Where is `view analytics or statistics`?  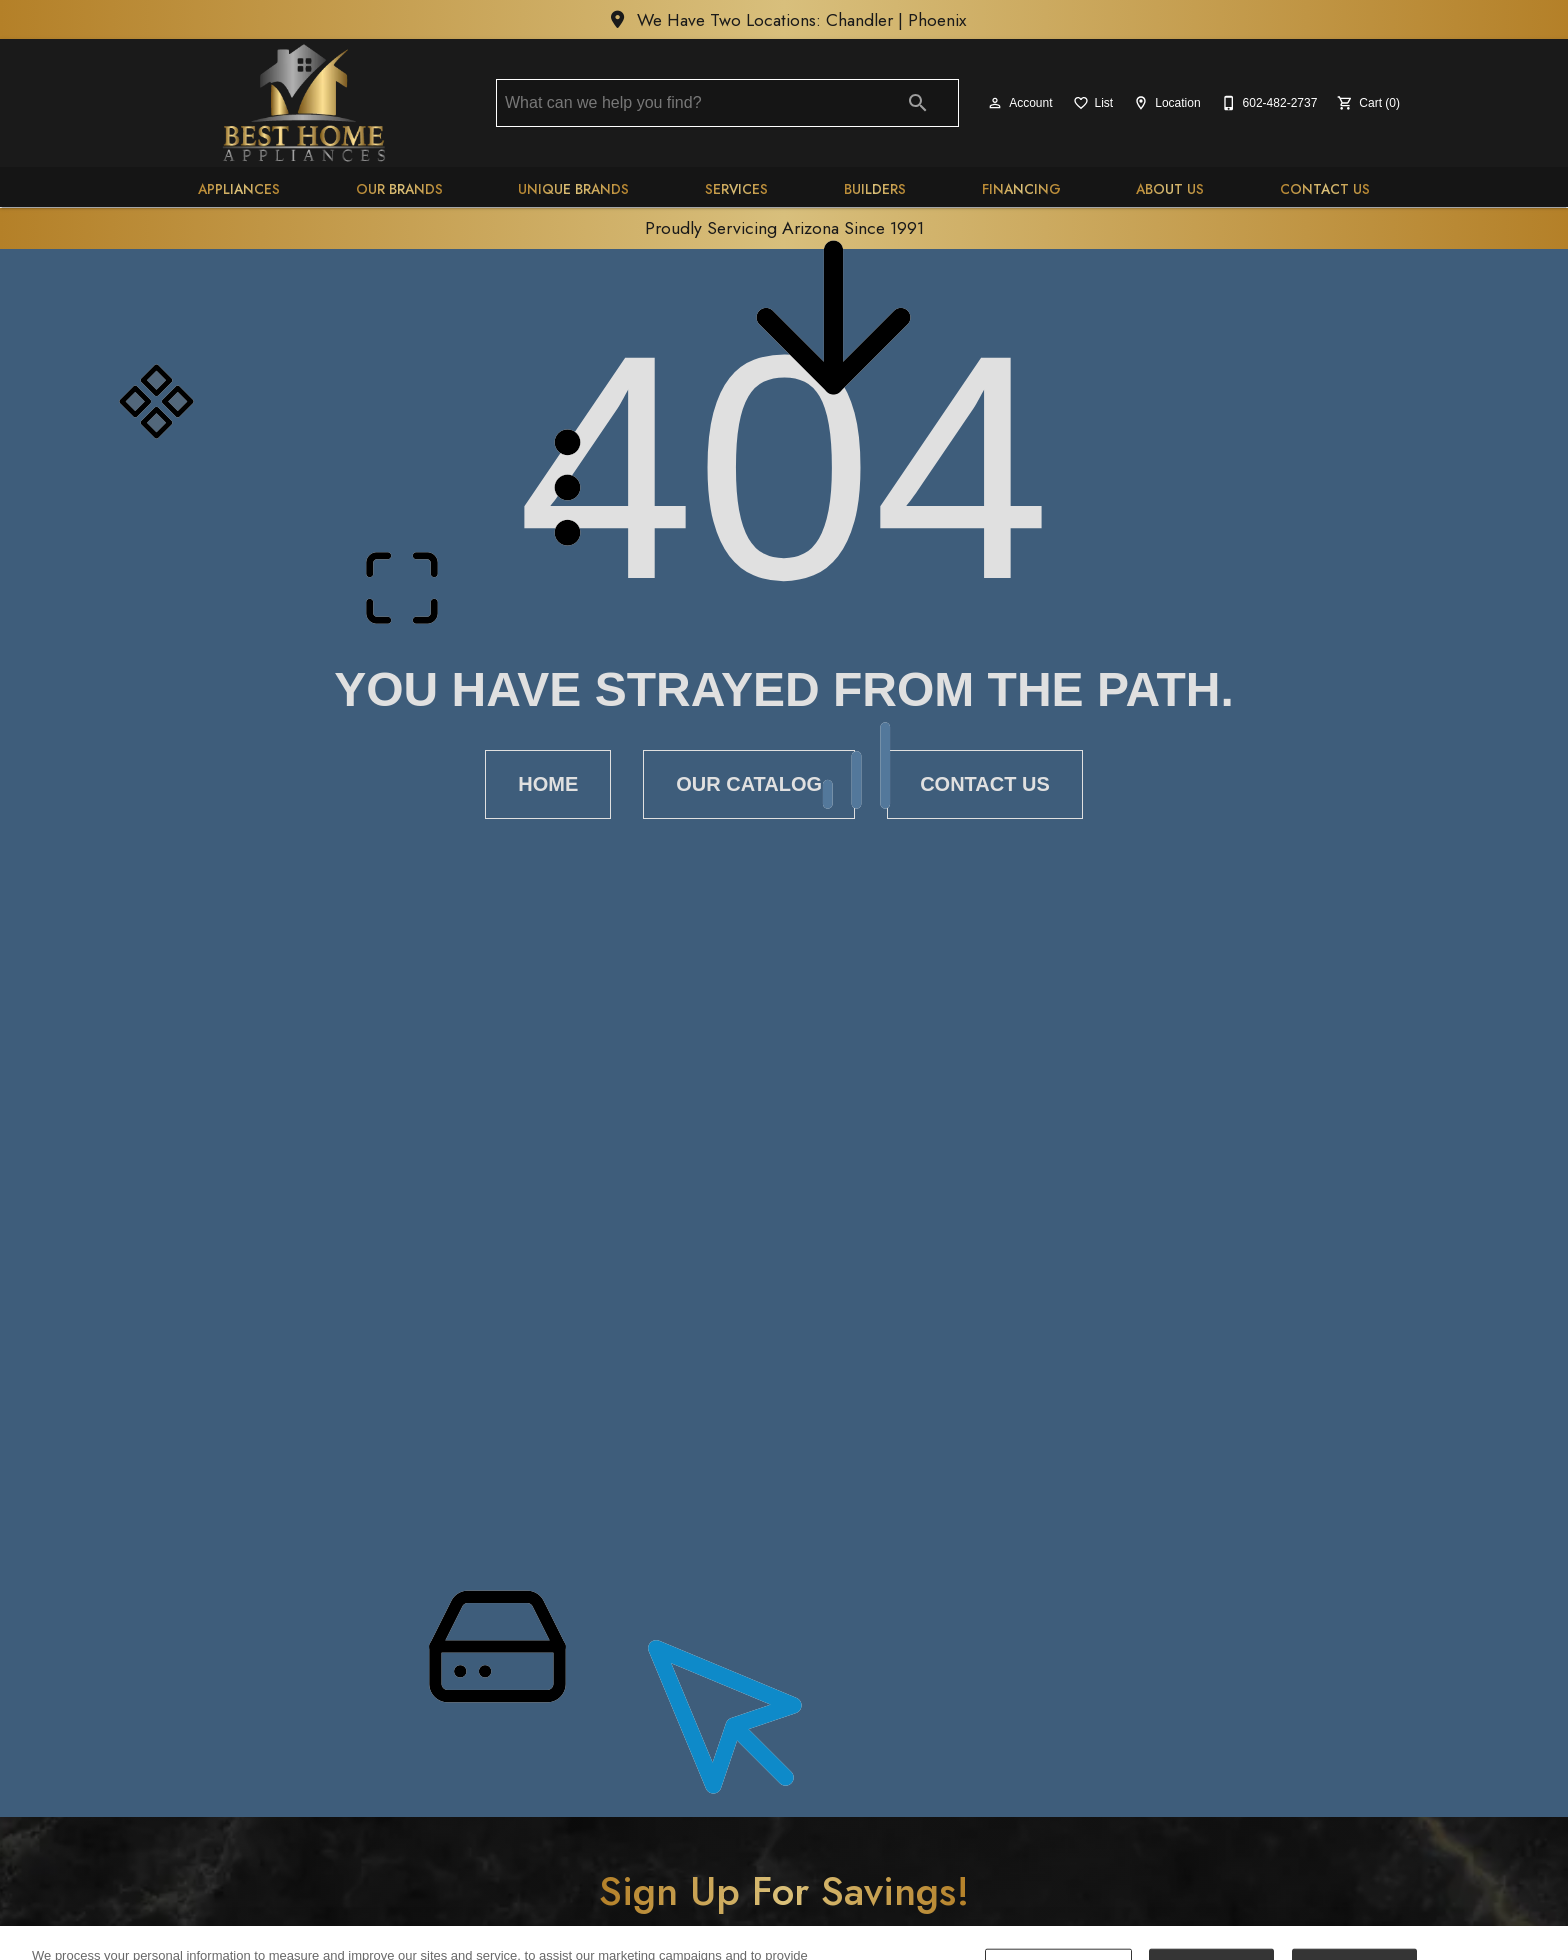 view analytics or statistics is located at coordinates (856, 765).